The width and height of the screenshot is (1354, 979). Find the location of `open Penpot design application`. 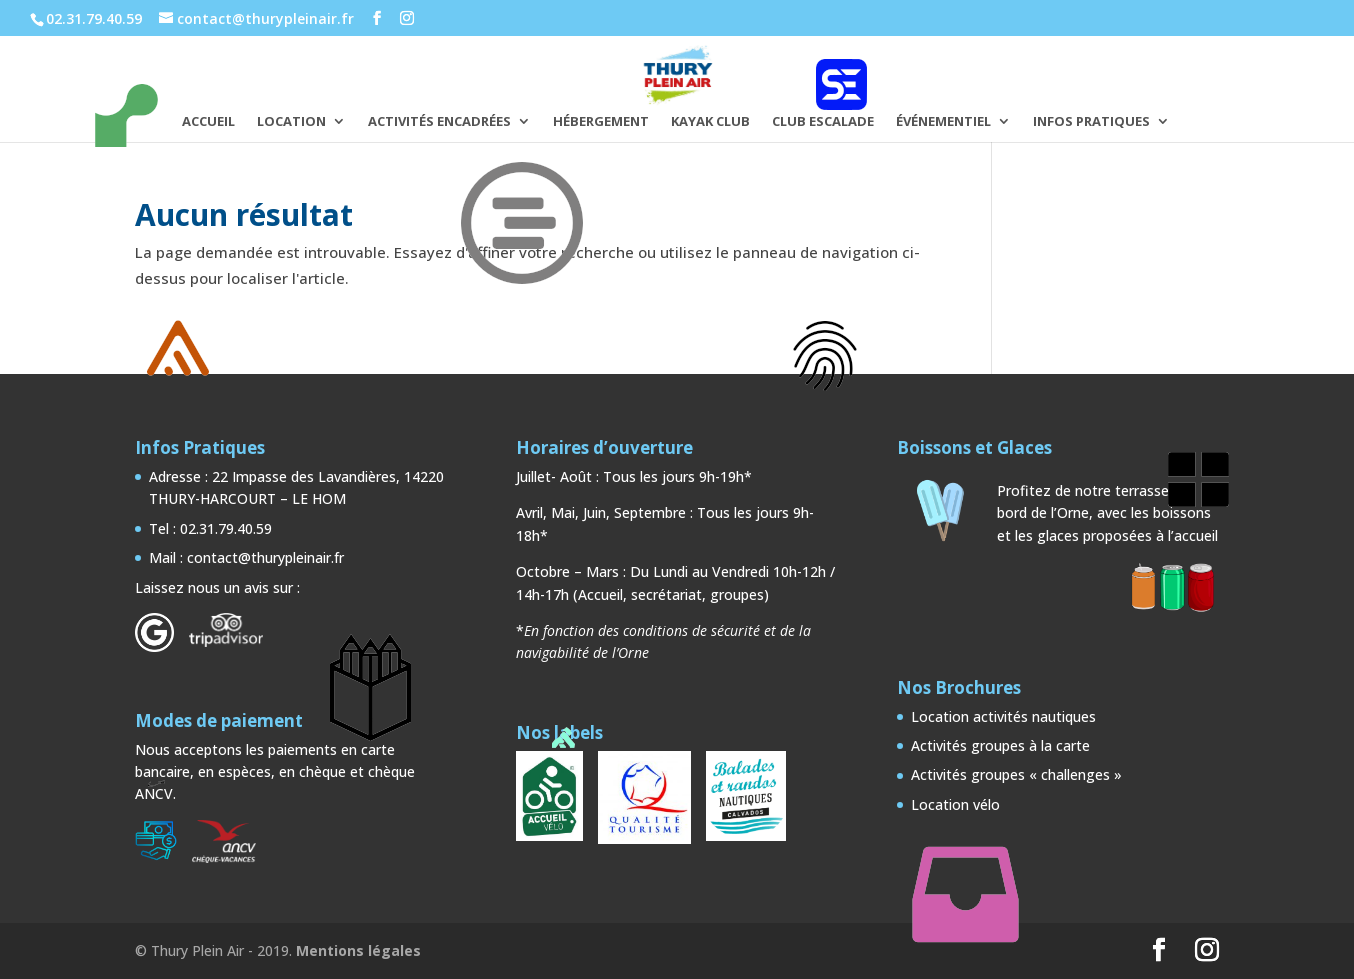

open Penpot design application is located at coordinates (370, 687).